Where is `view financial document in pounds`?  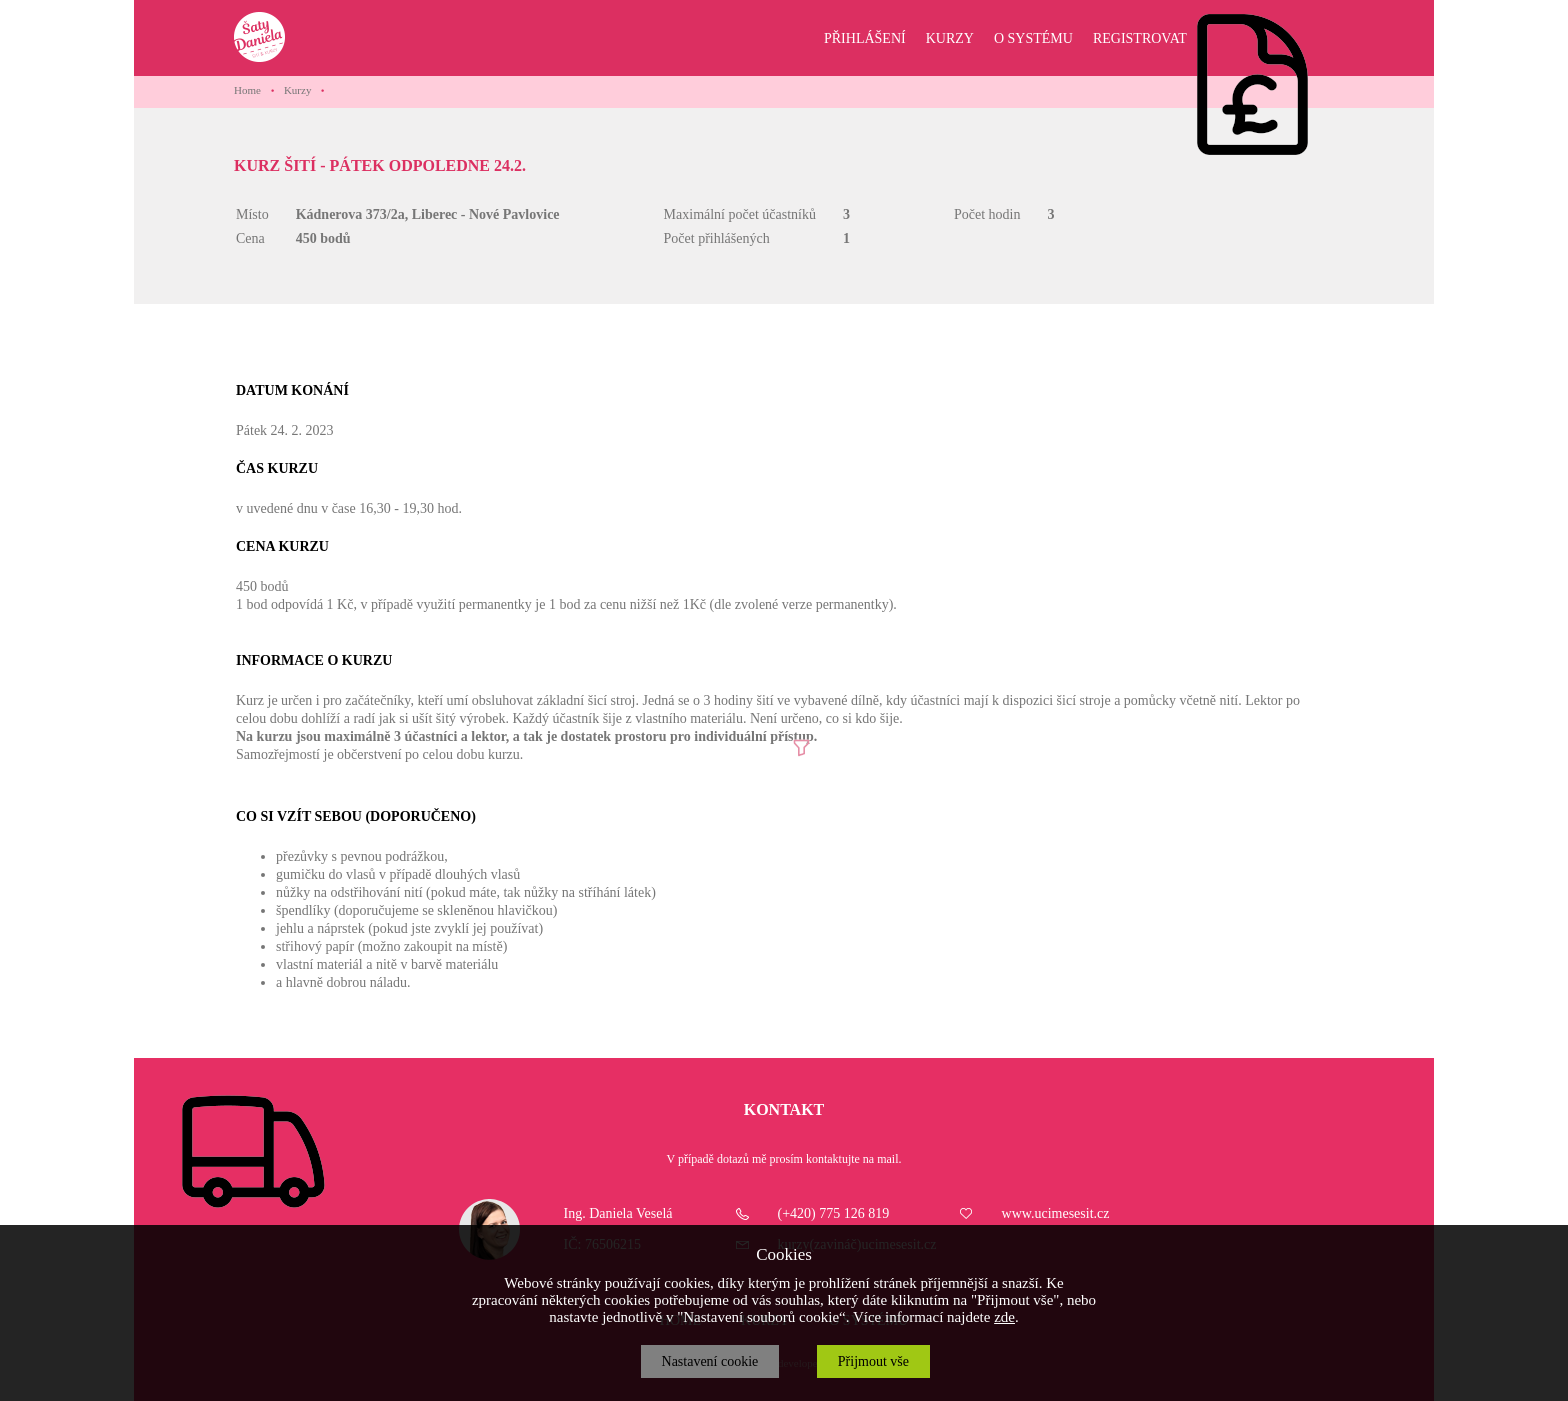
view financial document in pounds is located at coordinates (1252, 84).